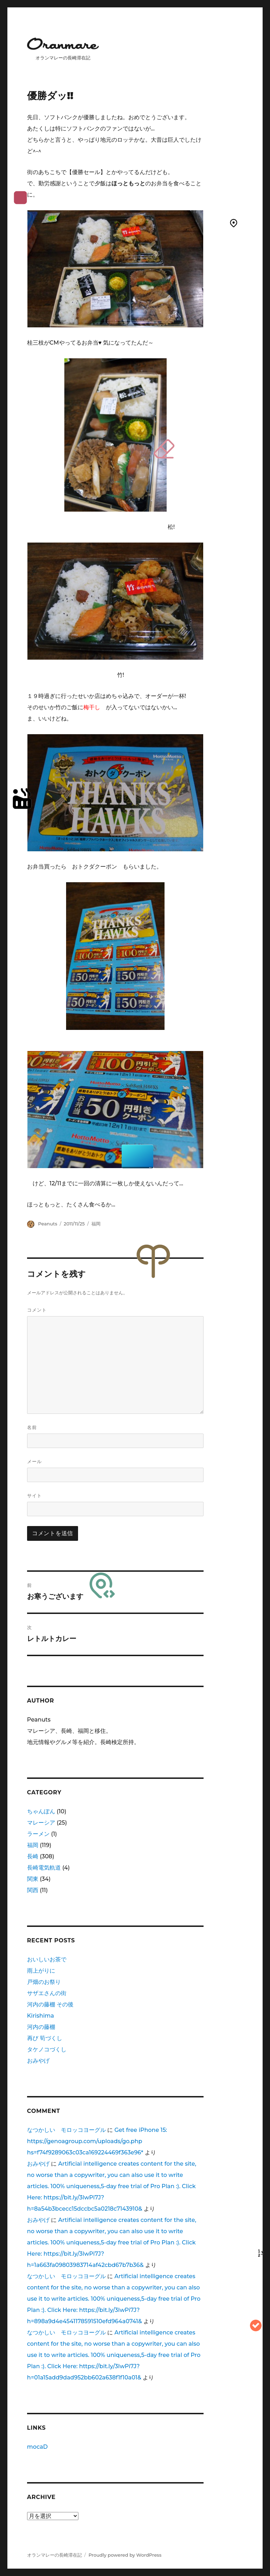  Describe the element at coordinates (101, 1585) in the screenshot. I see `access location-based code or coordinates` at that location.